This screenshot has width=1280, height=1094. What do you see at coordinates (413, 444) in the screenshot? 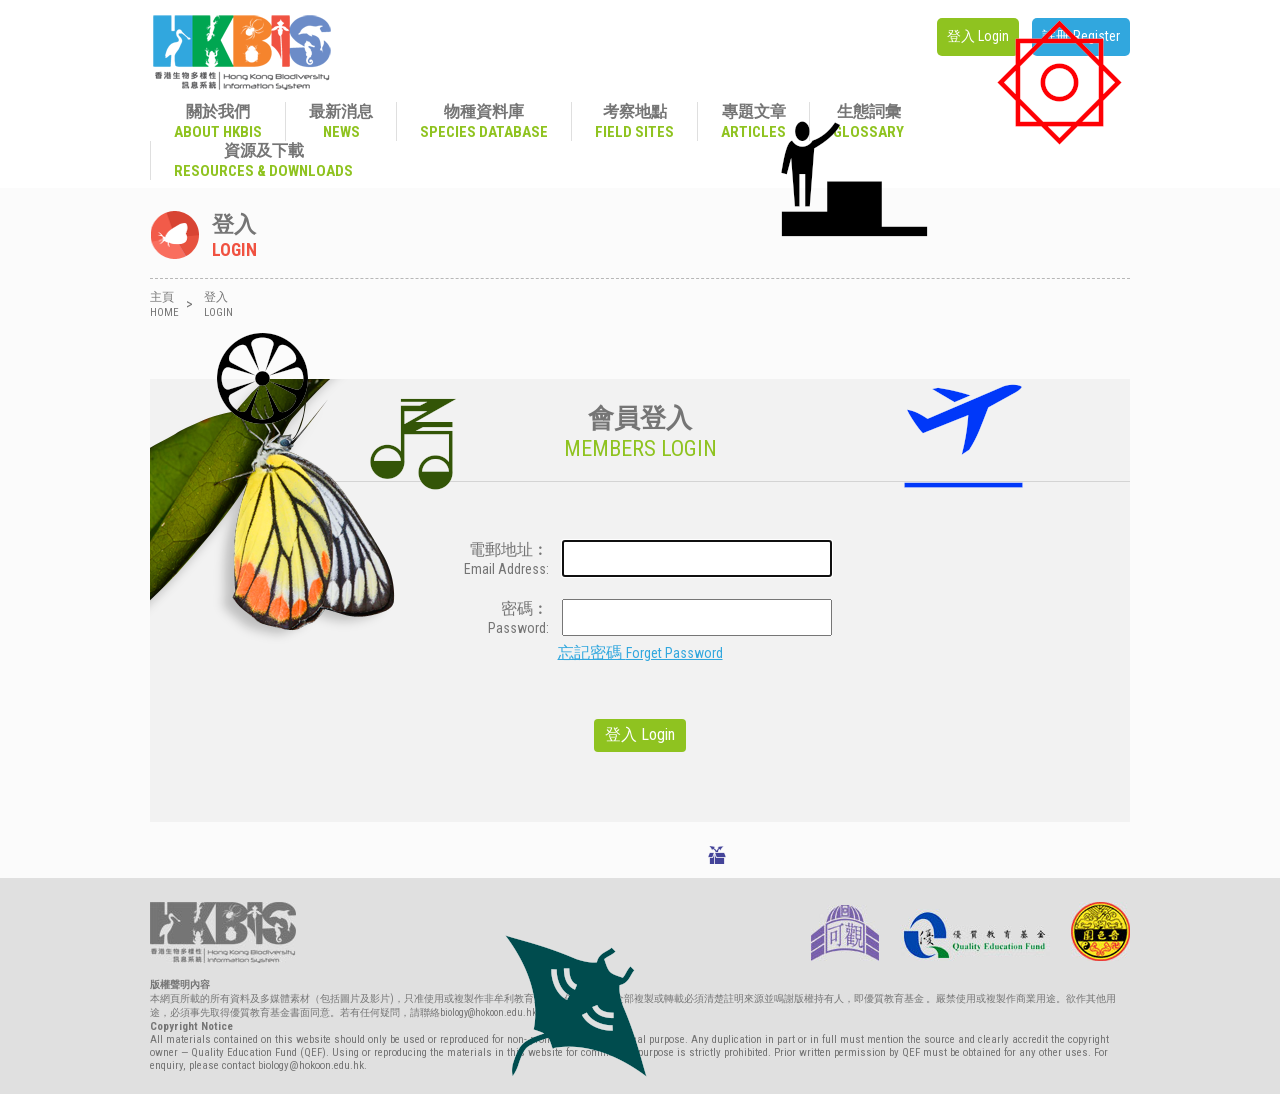
I see `play a glitchy or distorted audio track` at bounding box center [413, 444].